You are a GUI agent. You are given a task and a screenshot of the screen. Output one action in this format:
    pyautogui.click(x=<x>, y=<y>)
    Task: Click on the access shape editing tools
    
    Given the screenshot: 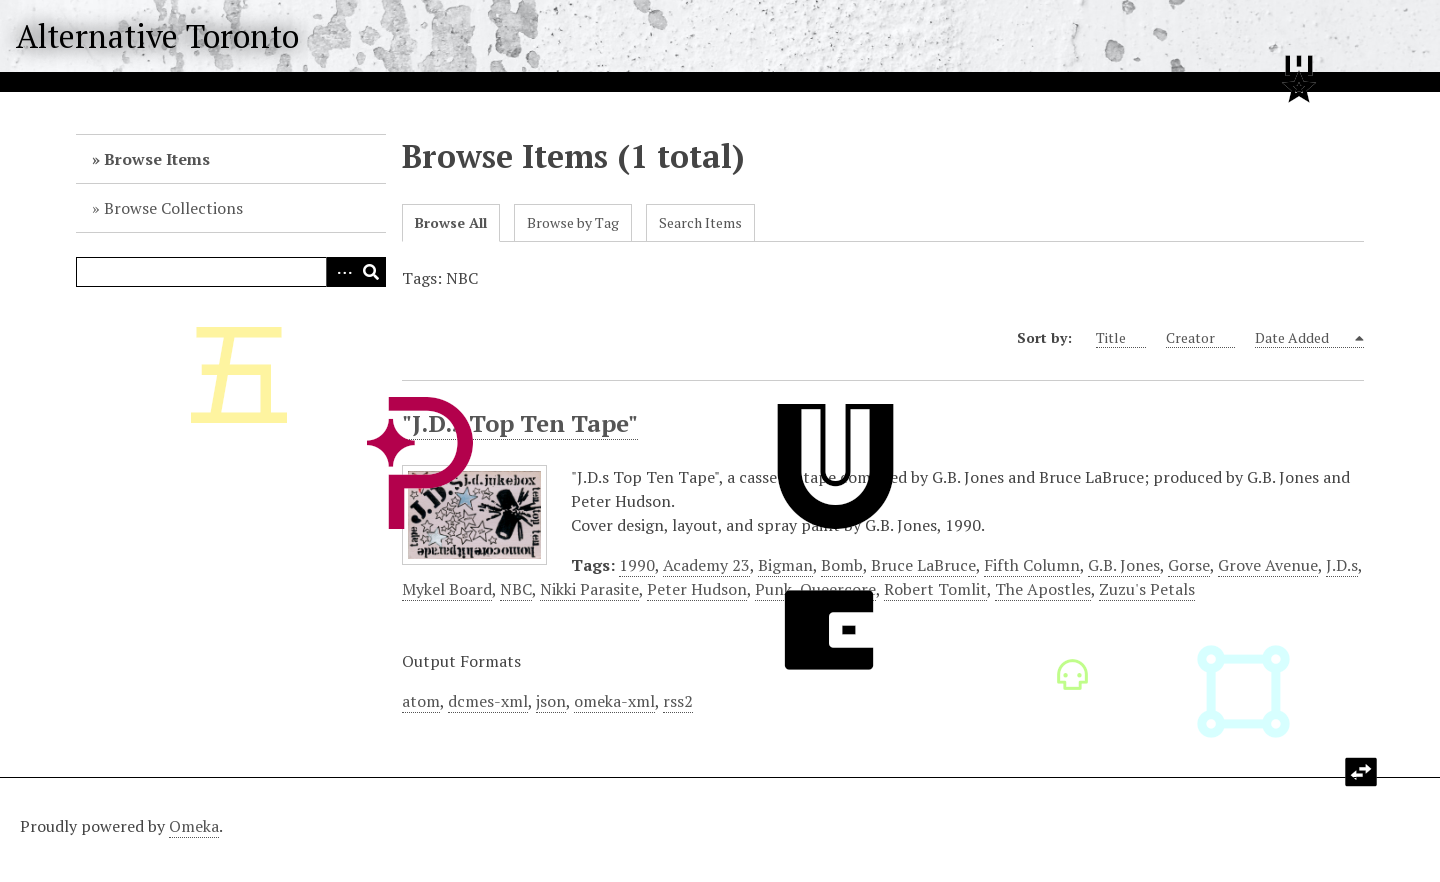 What is the action you would take?
    pyautogui.click(x=1243, y=691)
    